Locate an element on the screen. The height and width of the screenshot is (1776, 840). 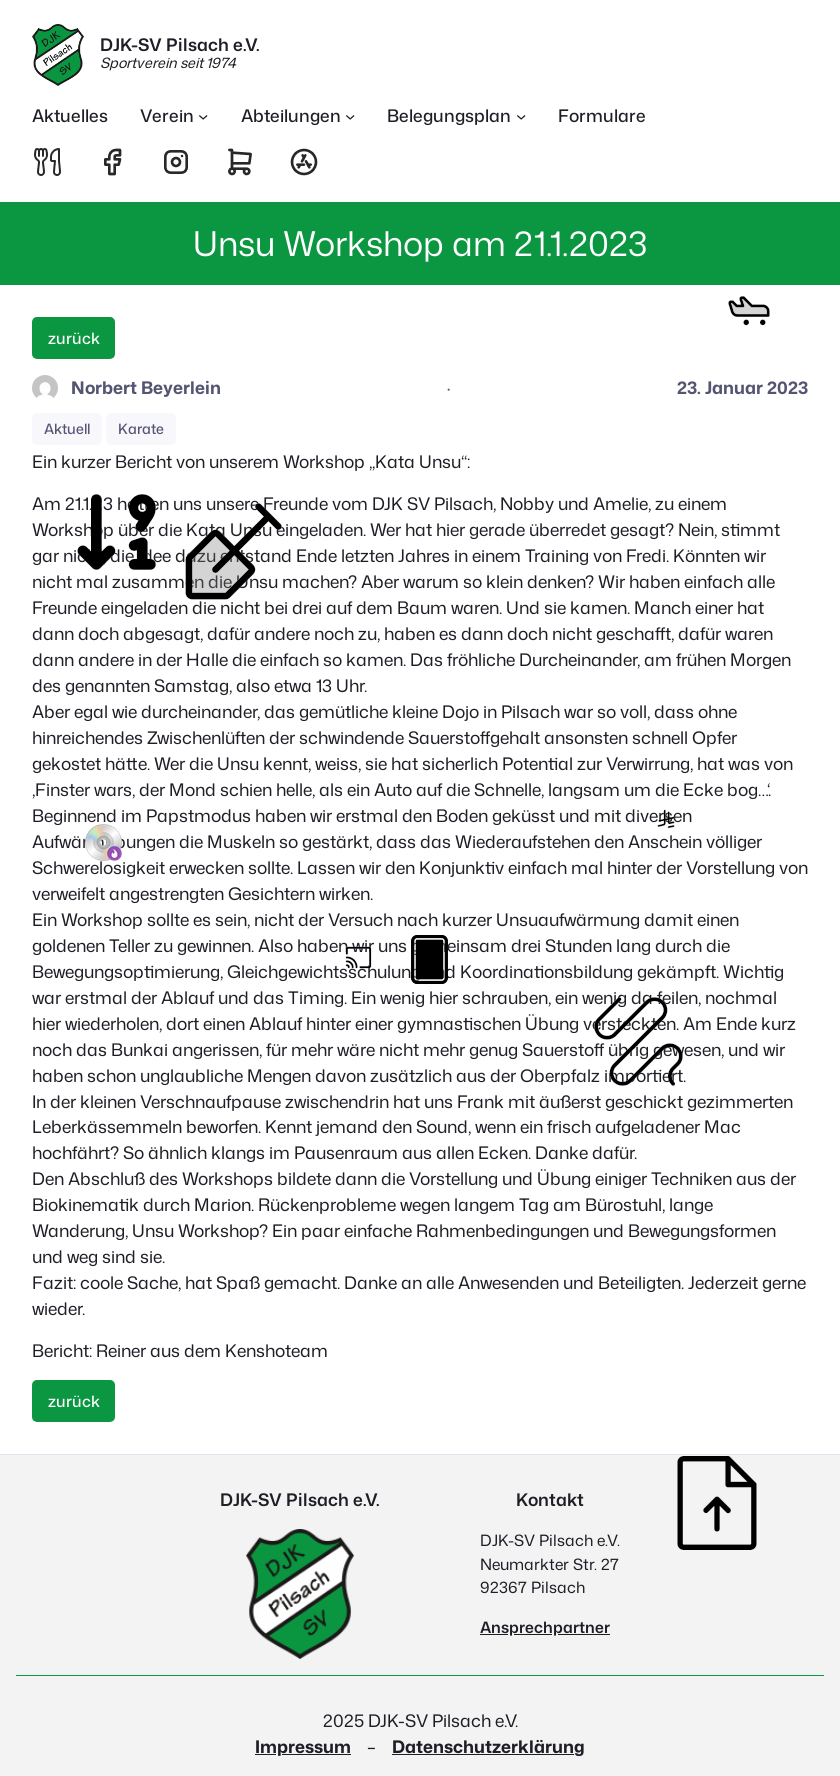
indicates price or amount in Saudi riyals is located at coordinates (666, 819).